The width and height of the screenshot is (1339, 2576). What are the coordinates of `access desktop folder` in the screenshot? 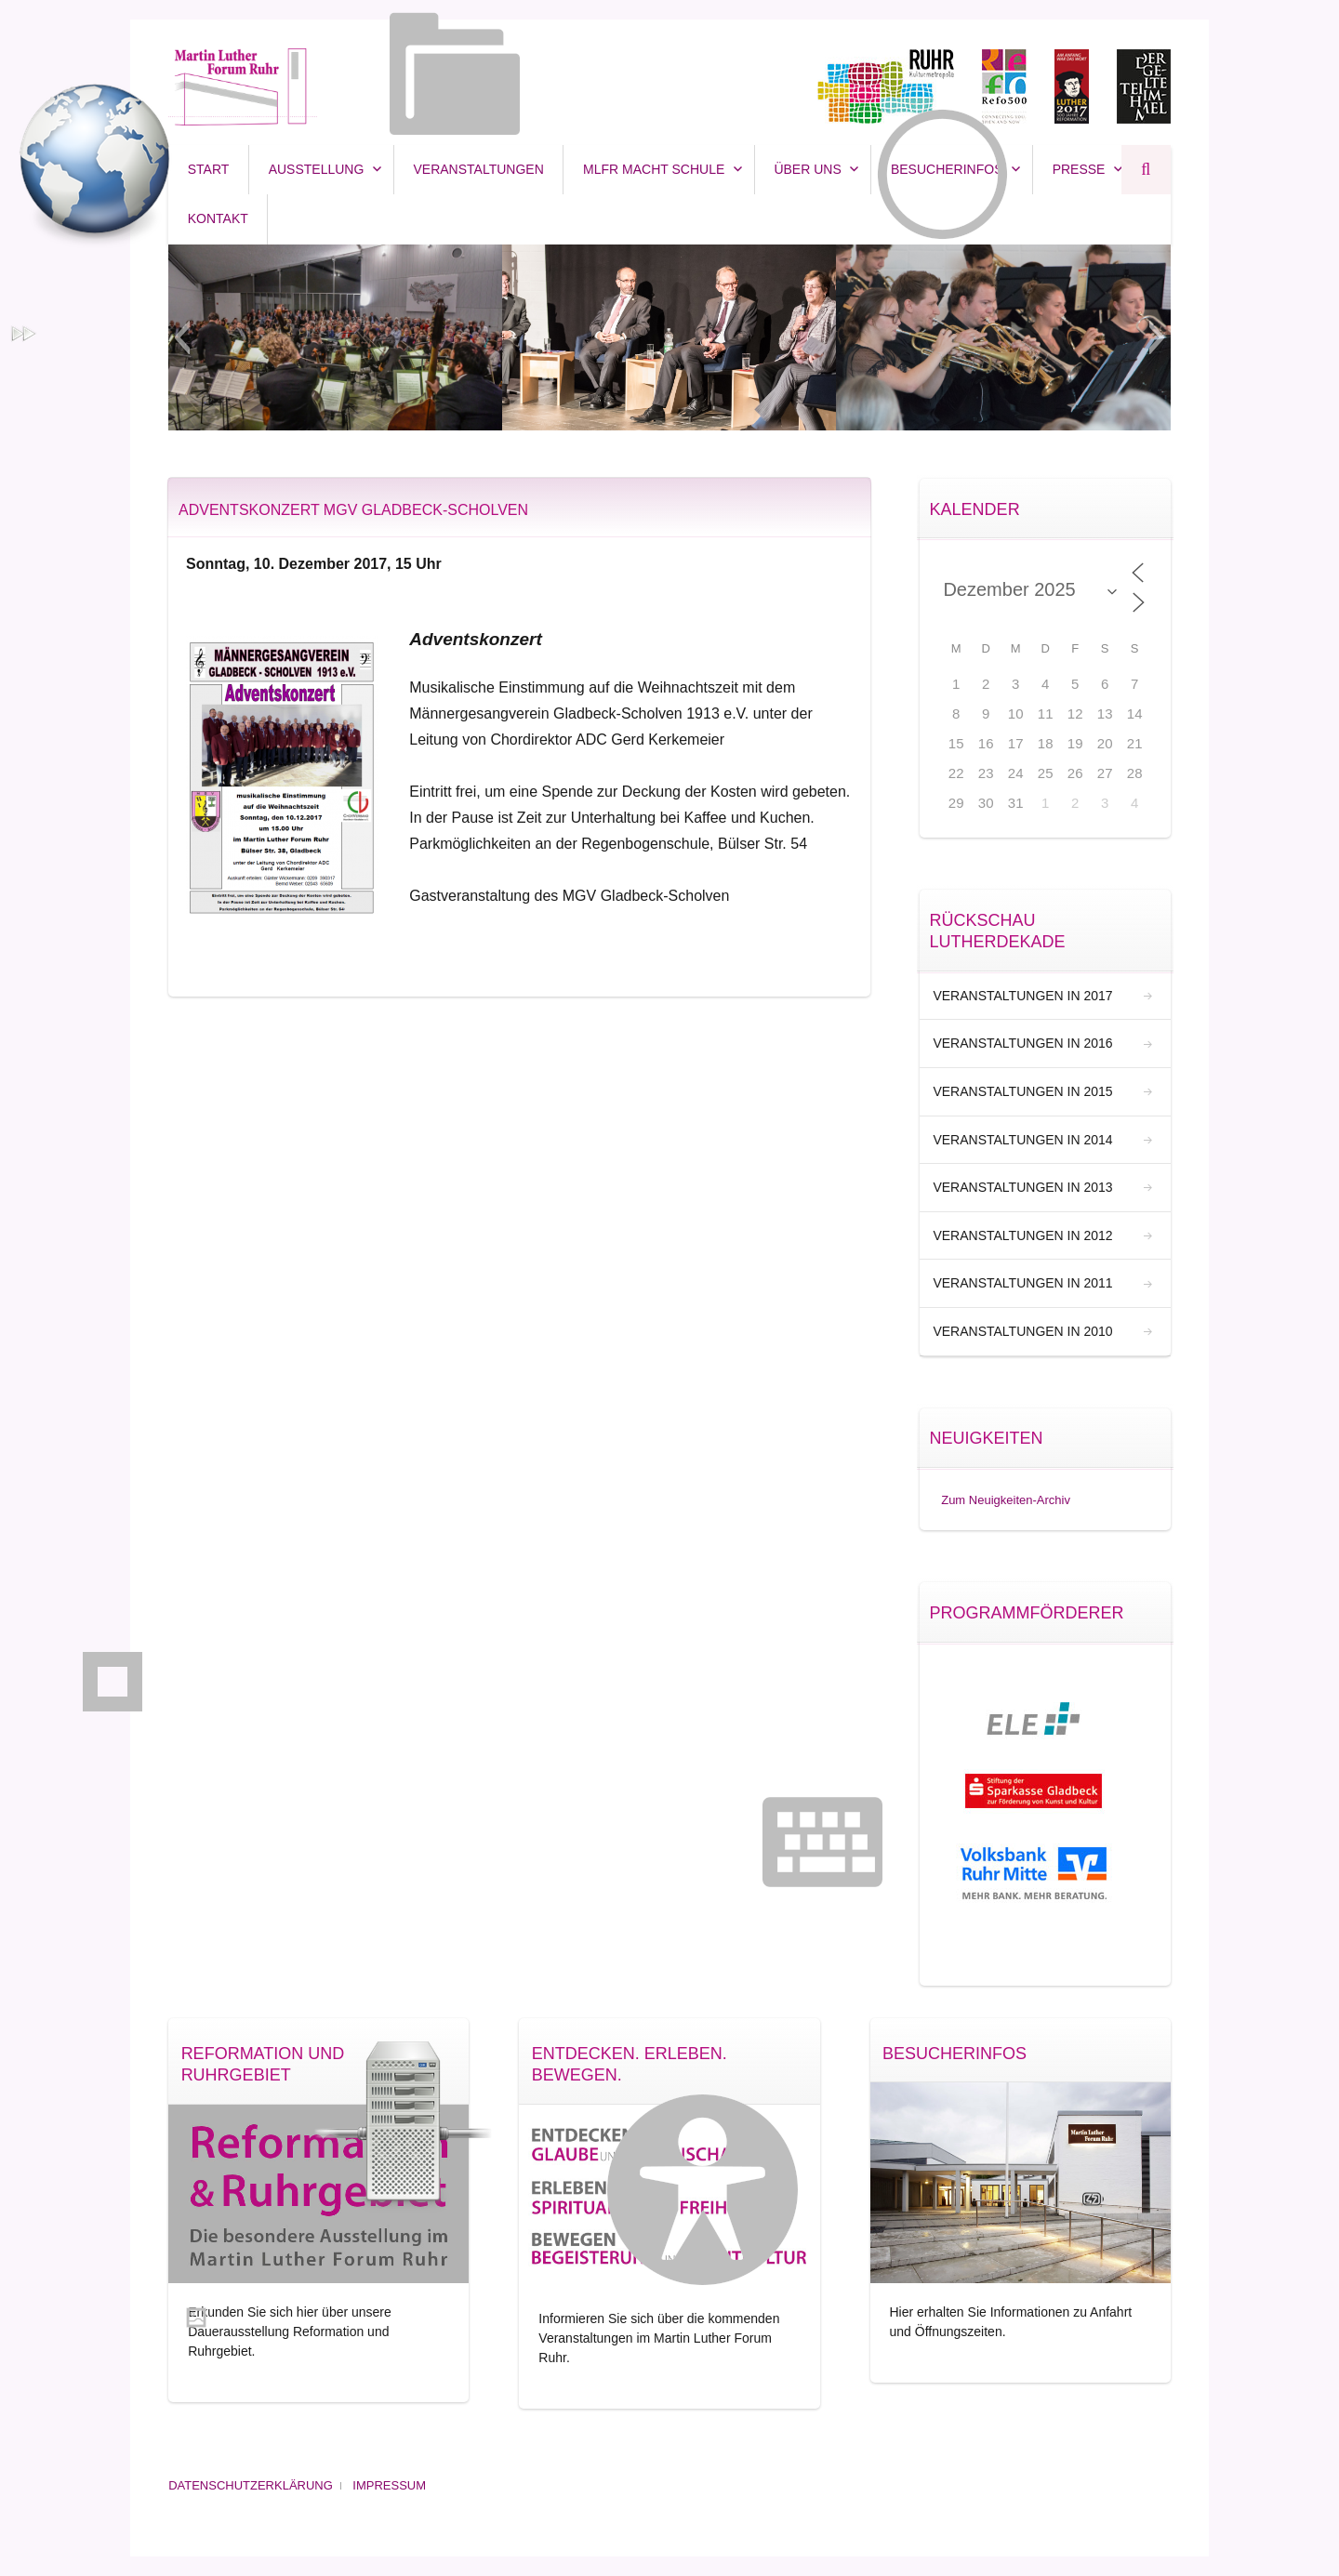 It's located at (455, 70).